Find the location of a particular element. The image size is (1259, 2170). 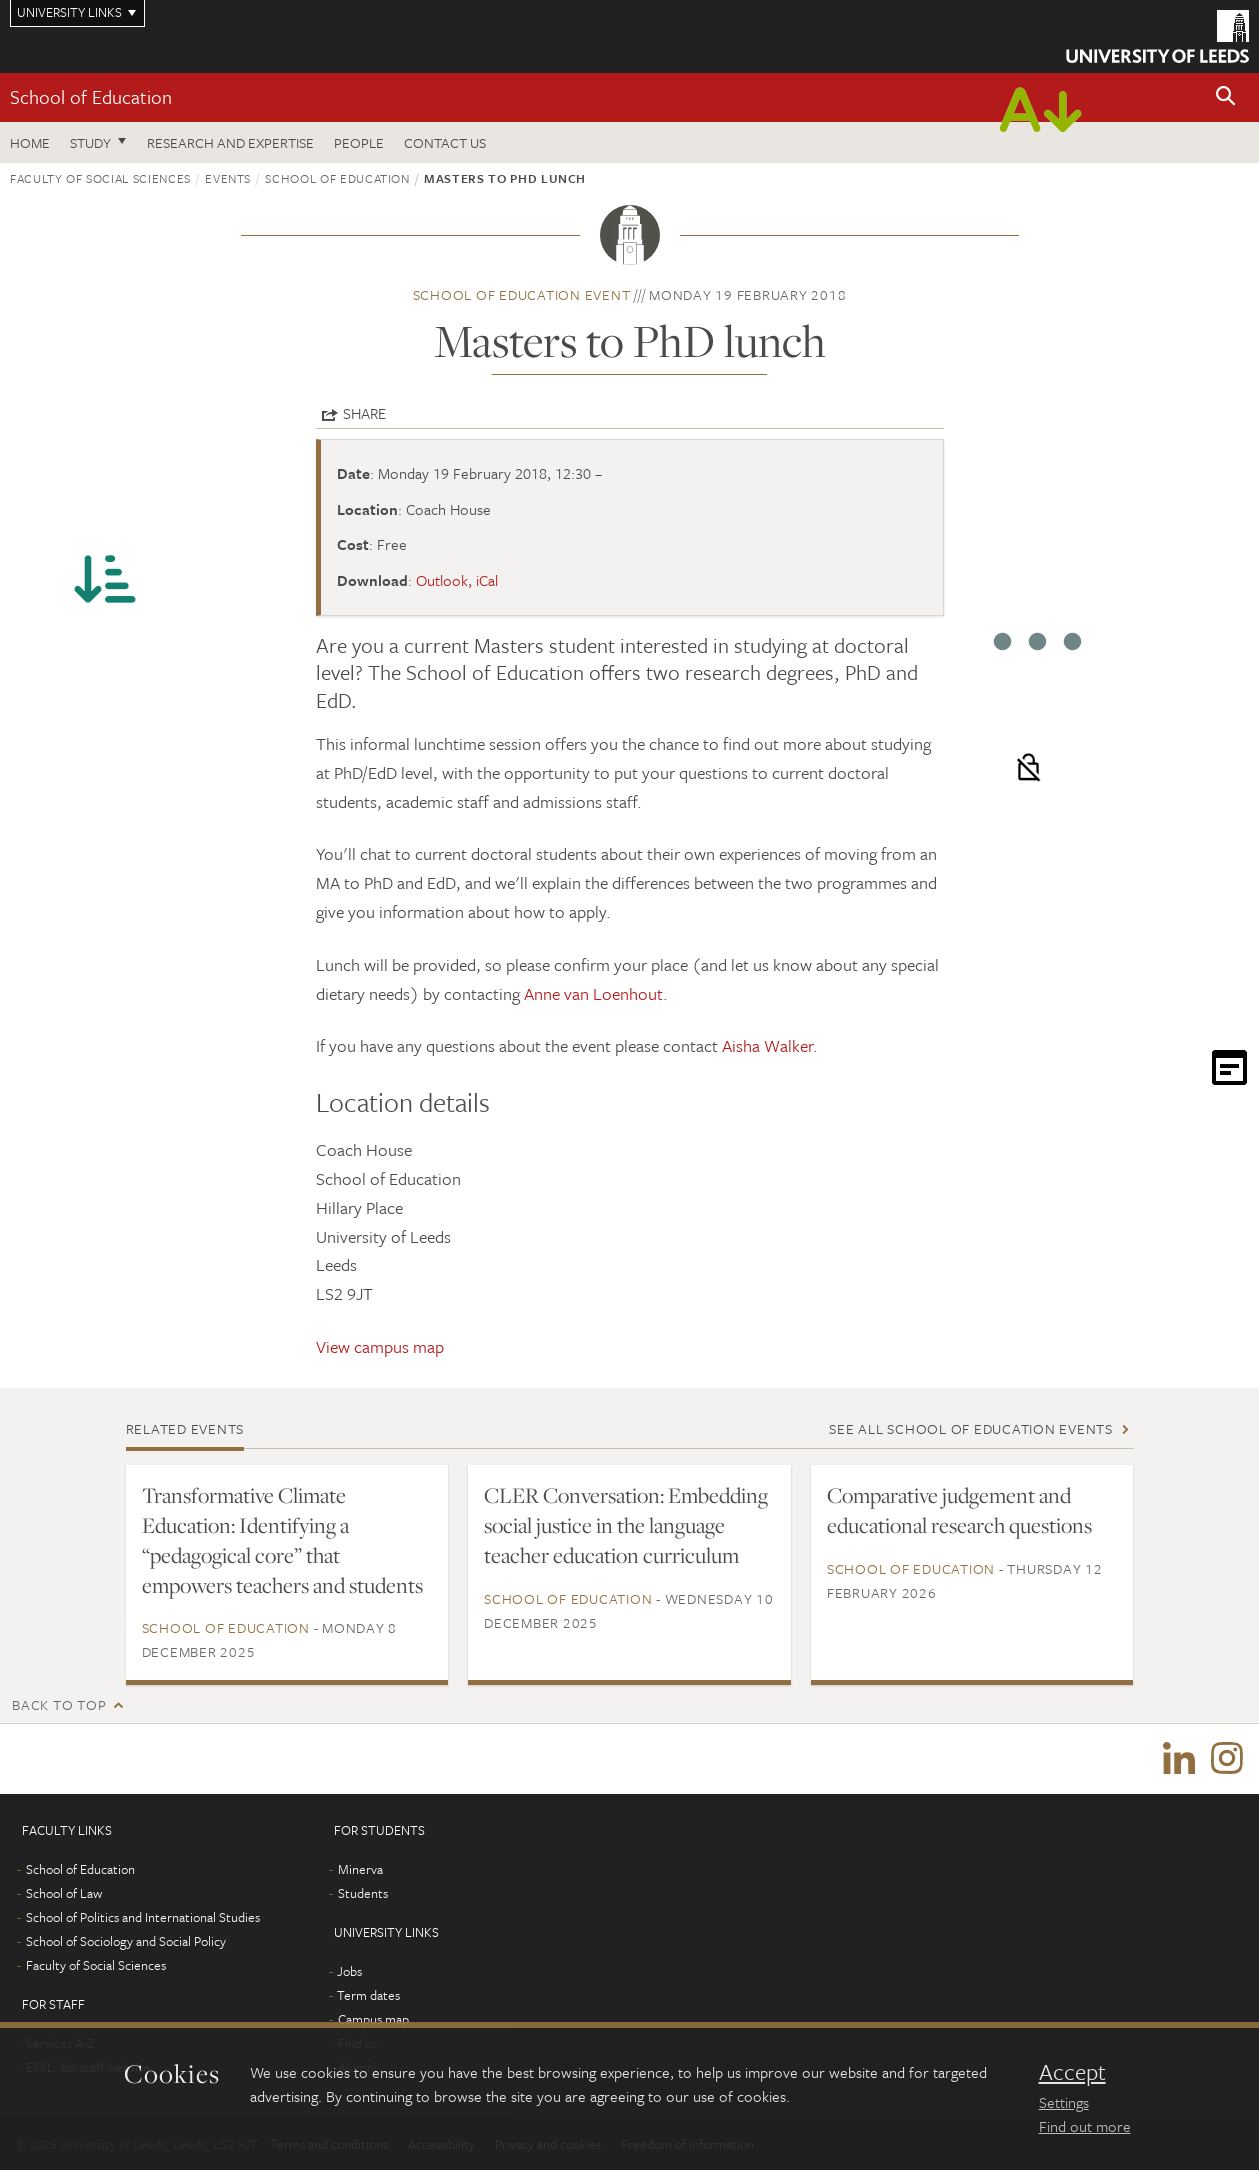

indicates an unencrypted or insecure connection is located at coordinates (1028, 767).